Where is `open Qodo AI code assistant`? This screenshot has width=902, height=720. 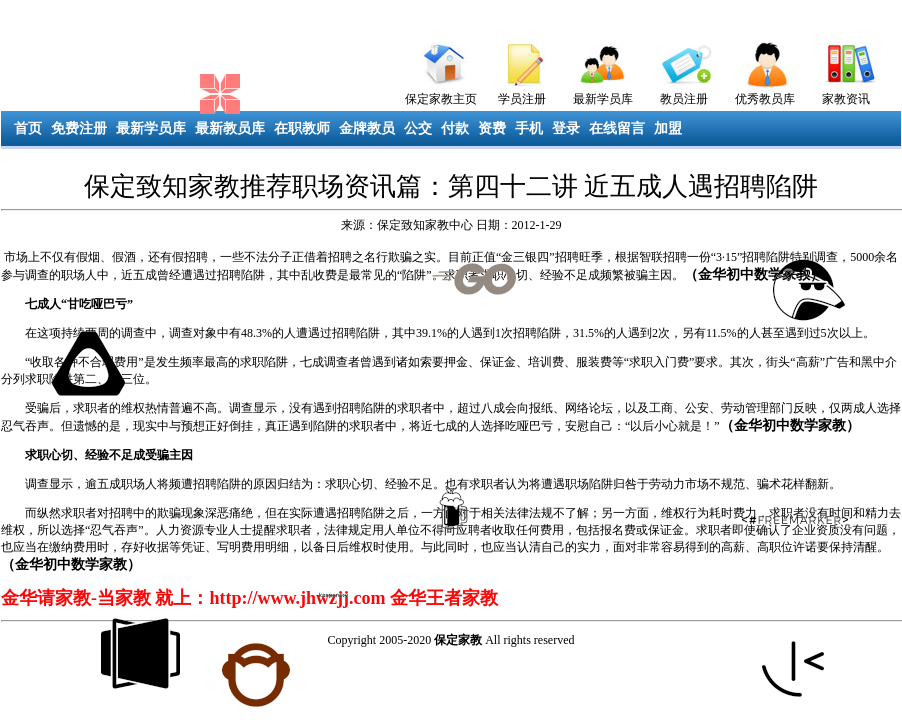 open Qodo AI code assistant is located at coordinates (809, 290).